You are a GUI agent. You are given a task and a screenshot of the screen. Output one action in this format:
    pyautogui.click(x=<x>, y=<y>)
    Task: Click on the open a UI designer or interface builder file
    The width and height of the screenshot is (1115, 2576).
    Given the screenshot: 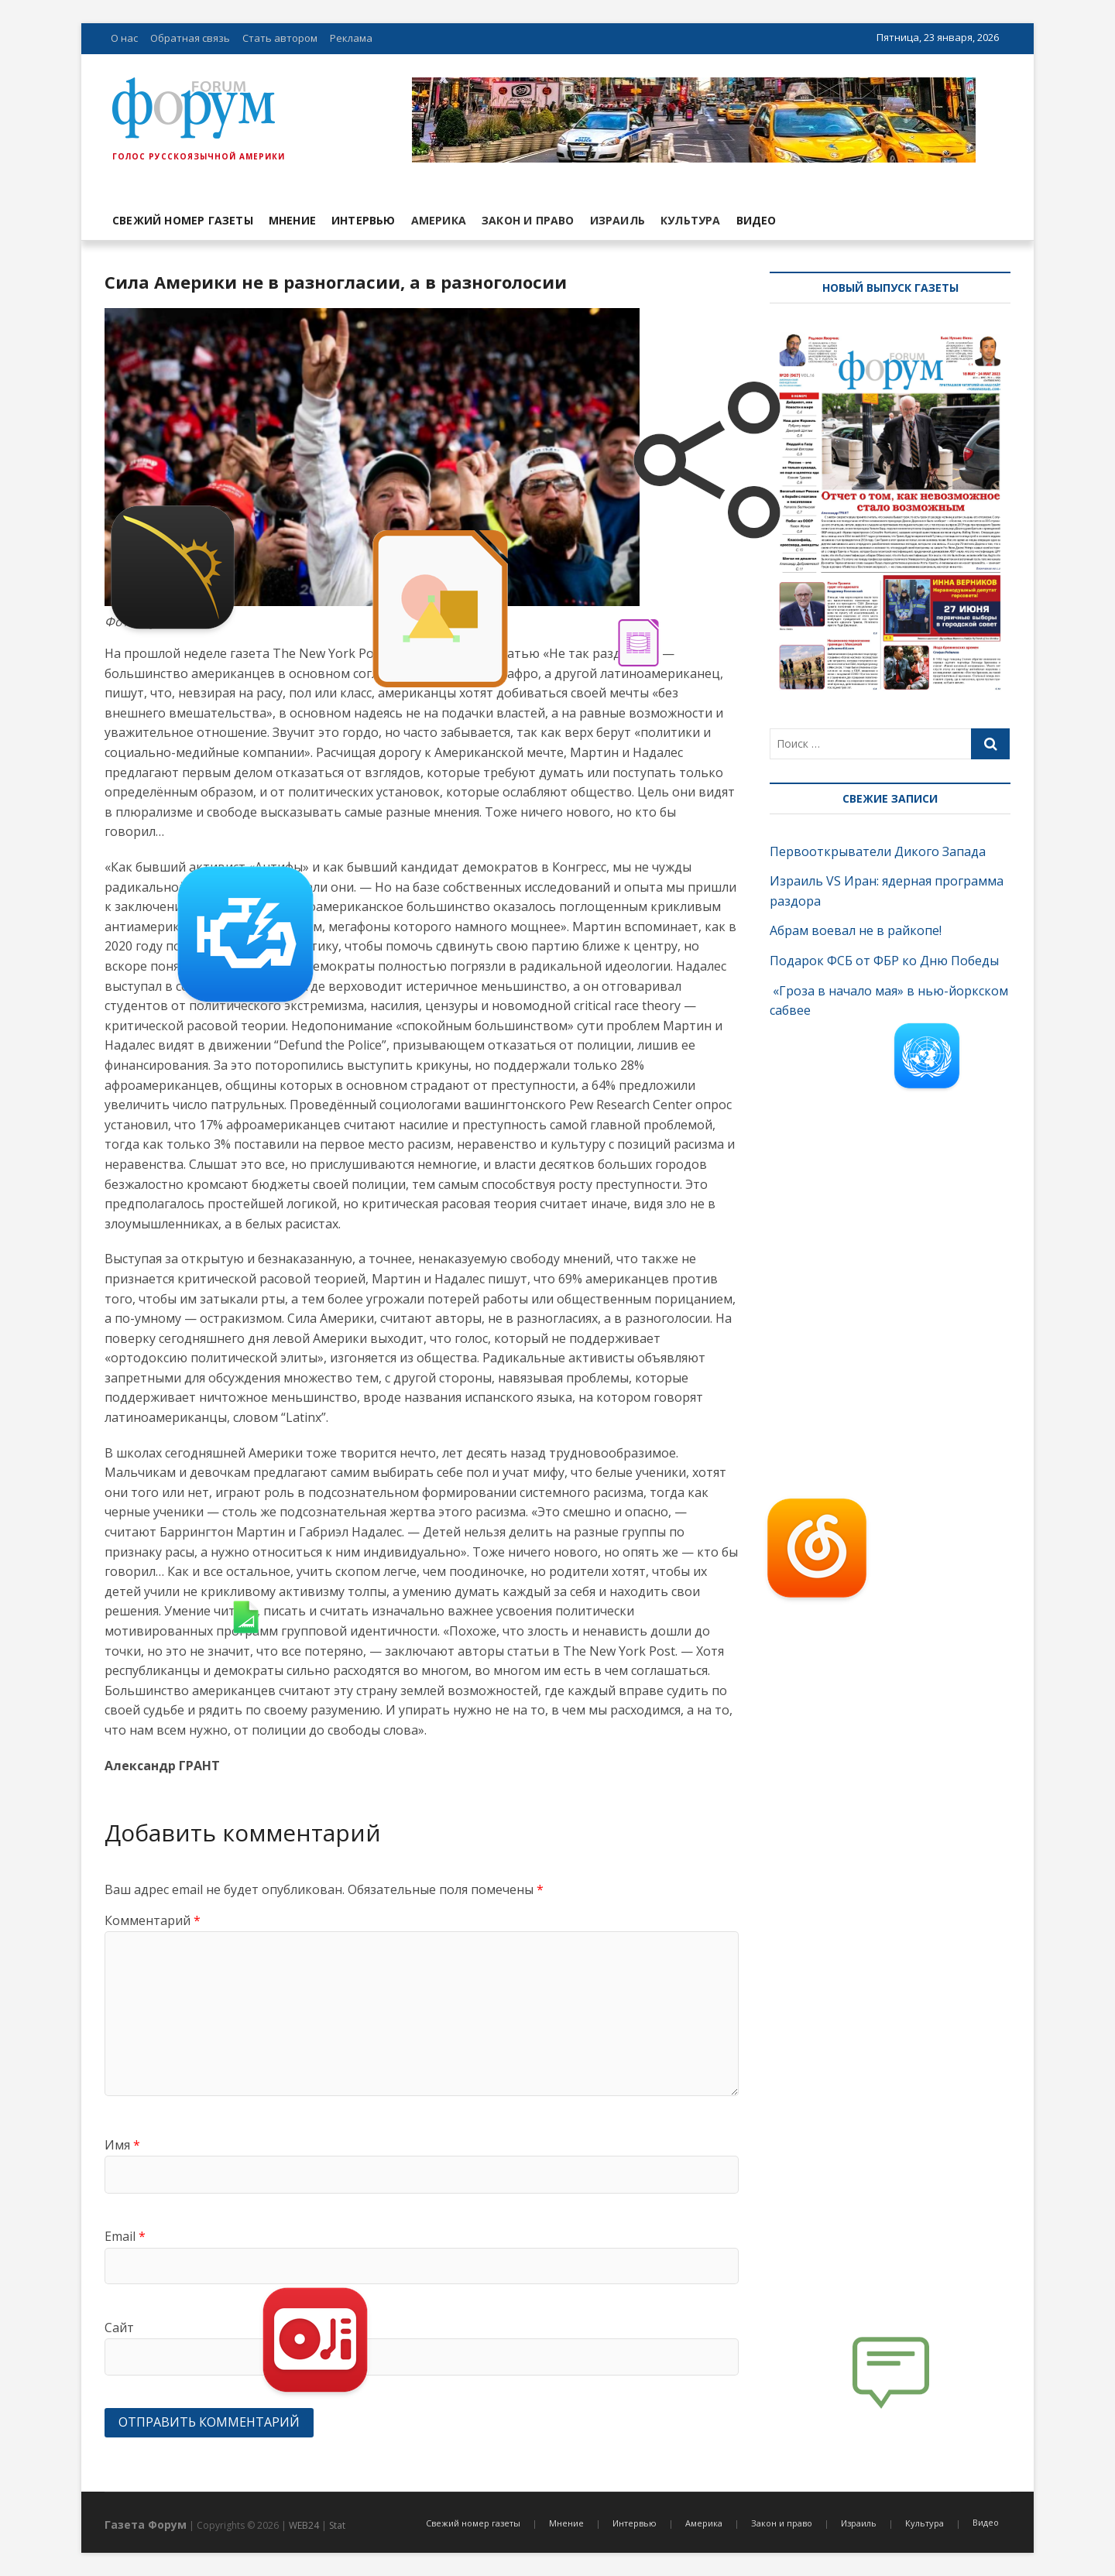 What is the action you would take?
    pyautogui.click(x=285, y=1617)
    